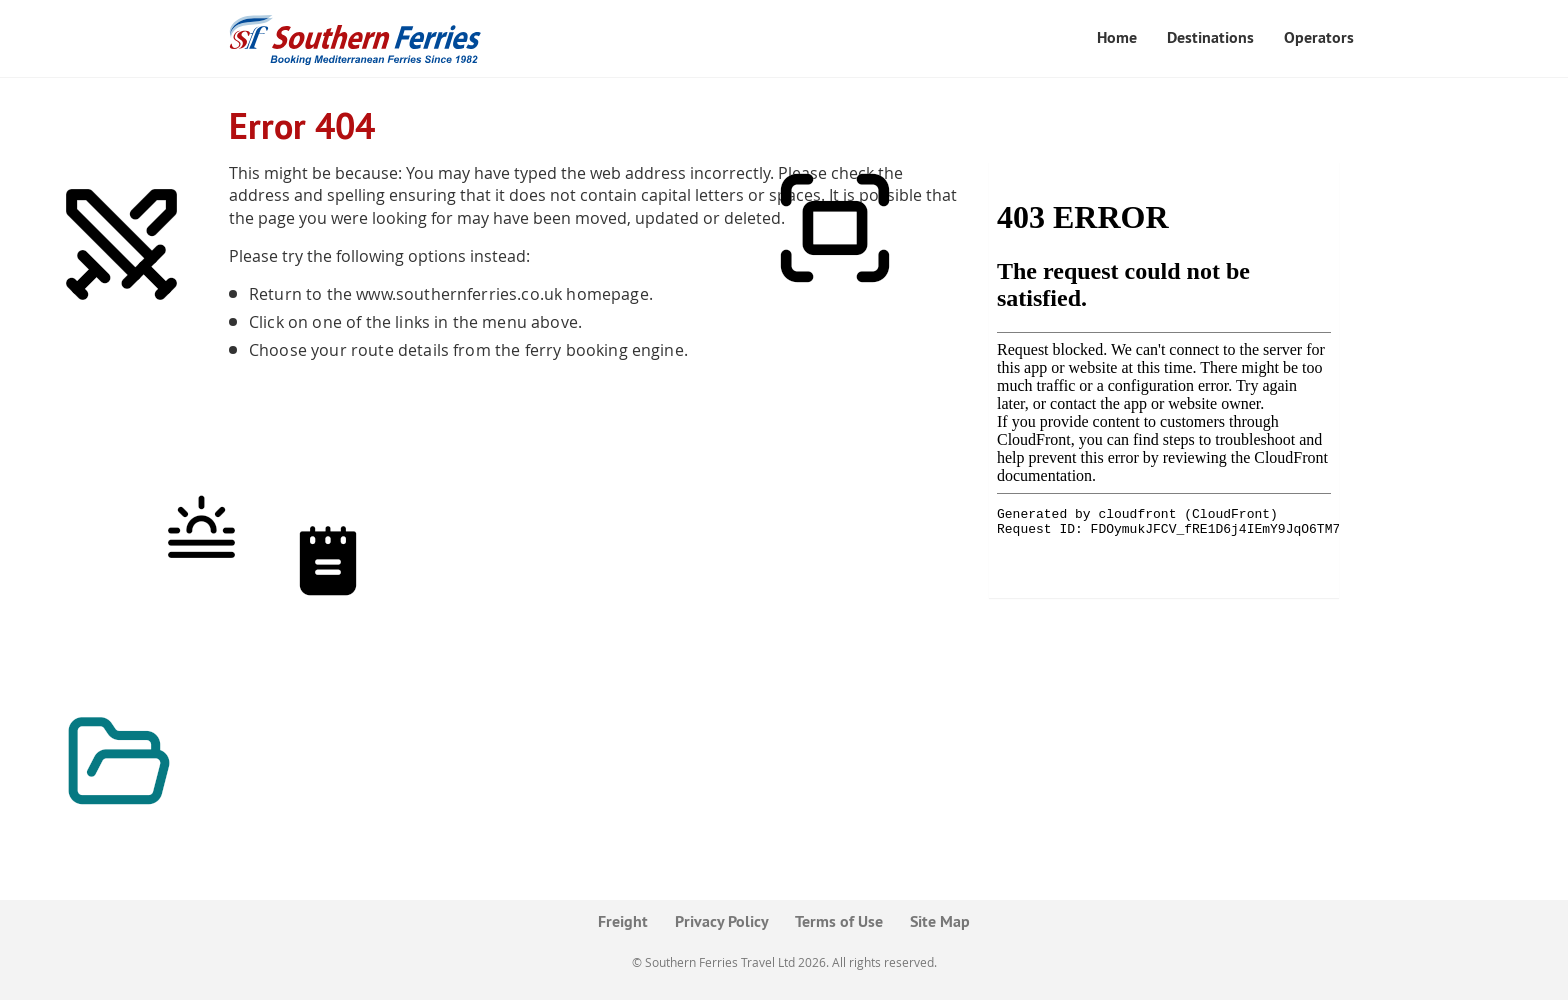 The image size is (1568, 1000). Describe the element at coordinates (328, 562) in the screenshot. I see `open notepad or notes application` at that location.